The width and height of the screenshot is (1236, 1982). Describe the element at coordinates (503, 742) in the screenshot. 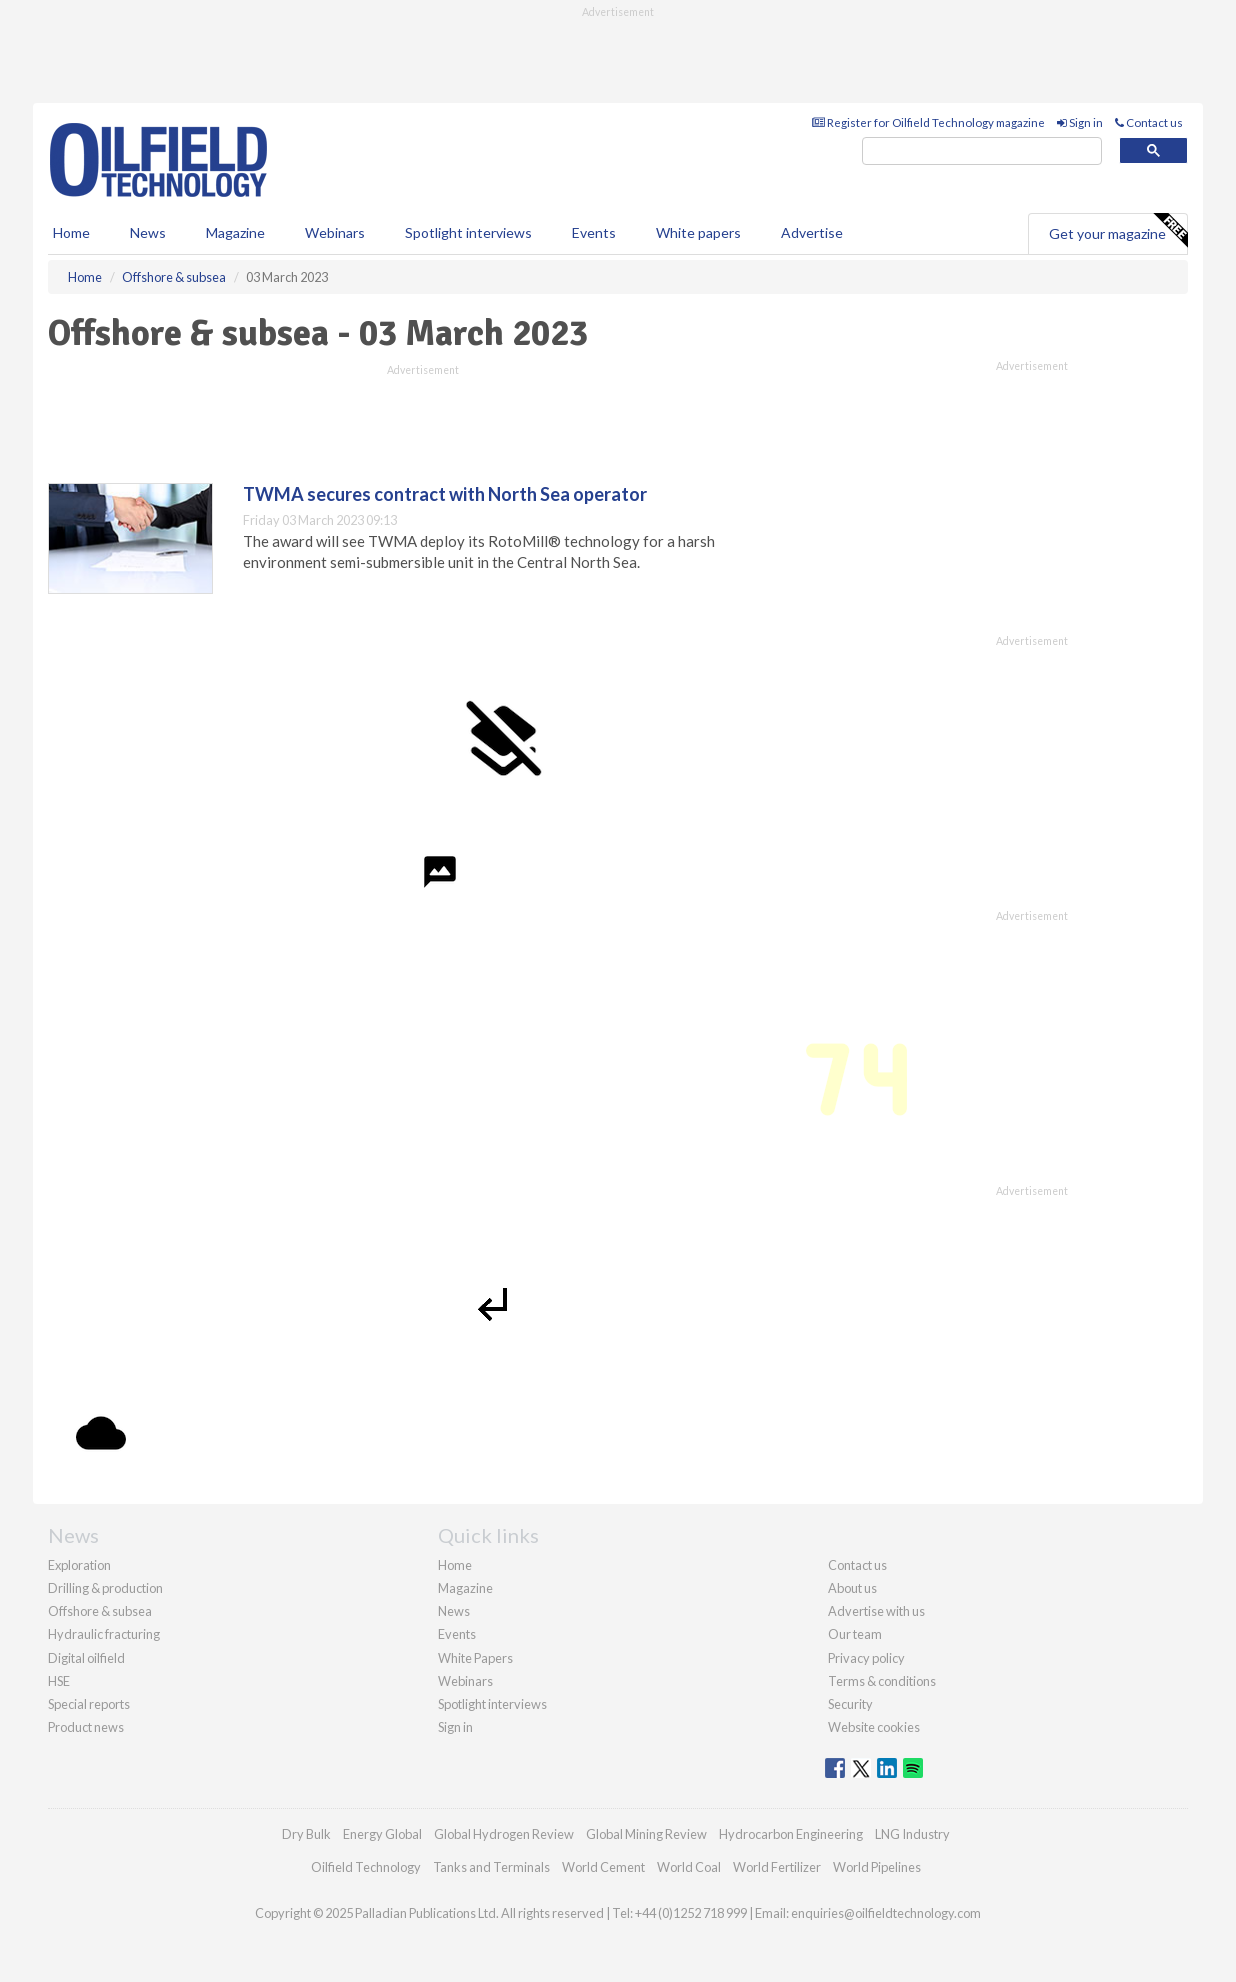

I see `clear all map layers` at that location.